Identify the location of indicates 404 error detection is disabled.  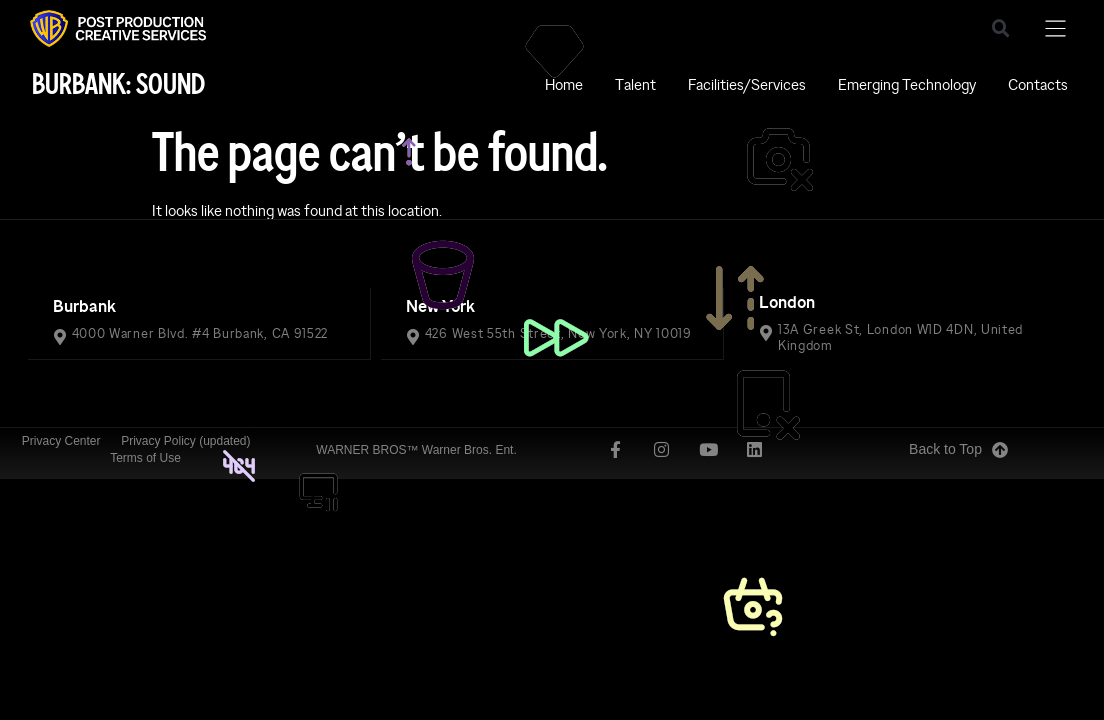
(239, 466).